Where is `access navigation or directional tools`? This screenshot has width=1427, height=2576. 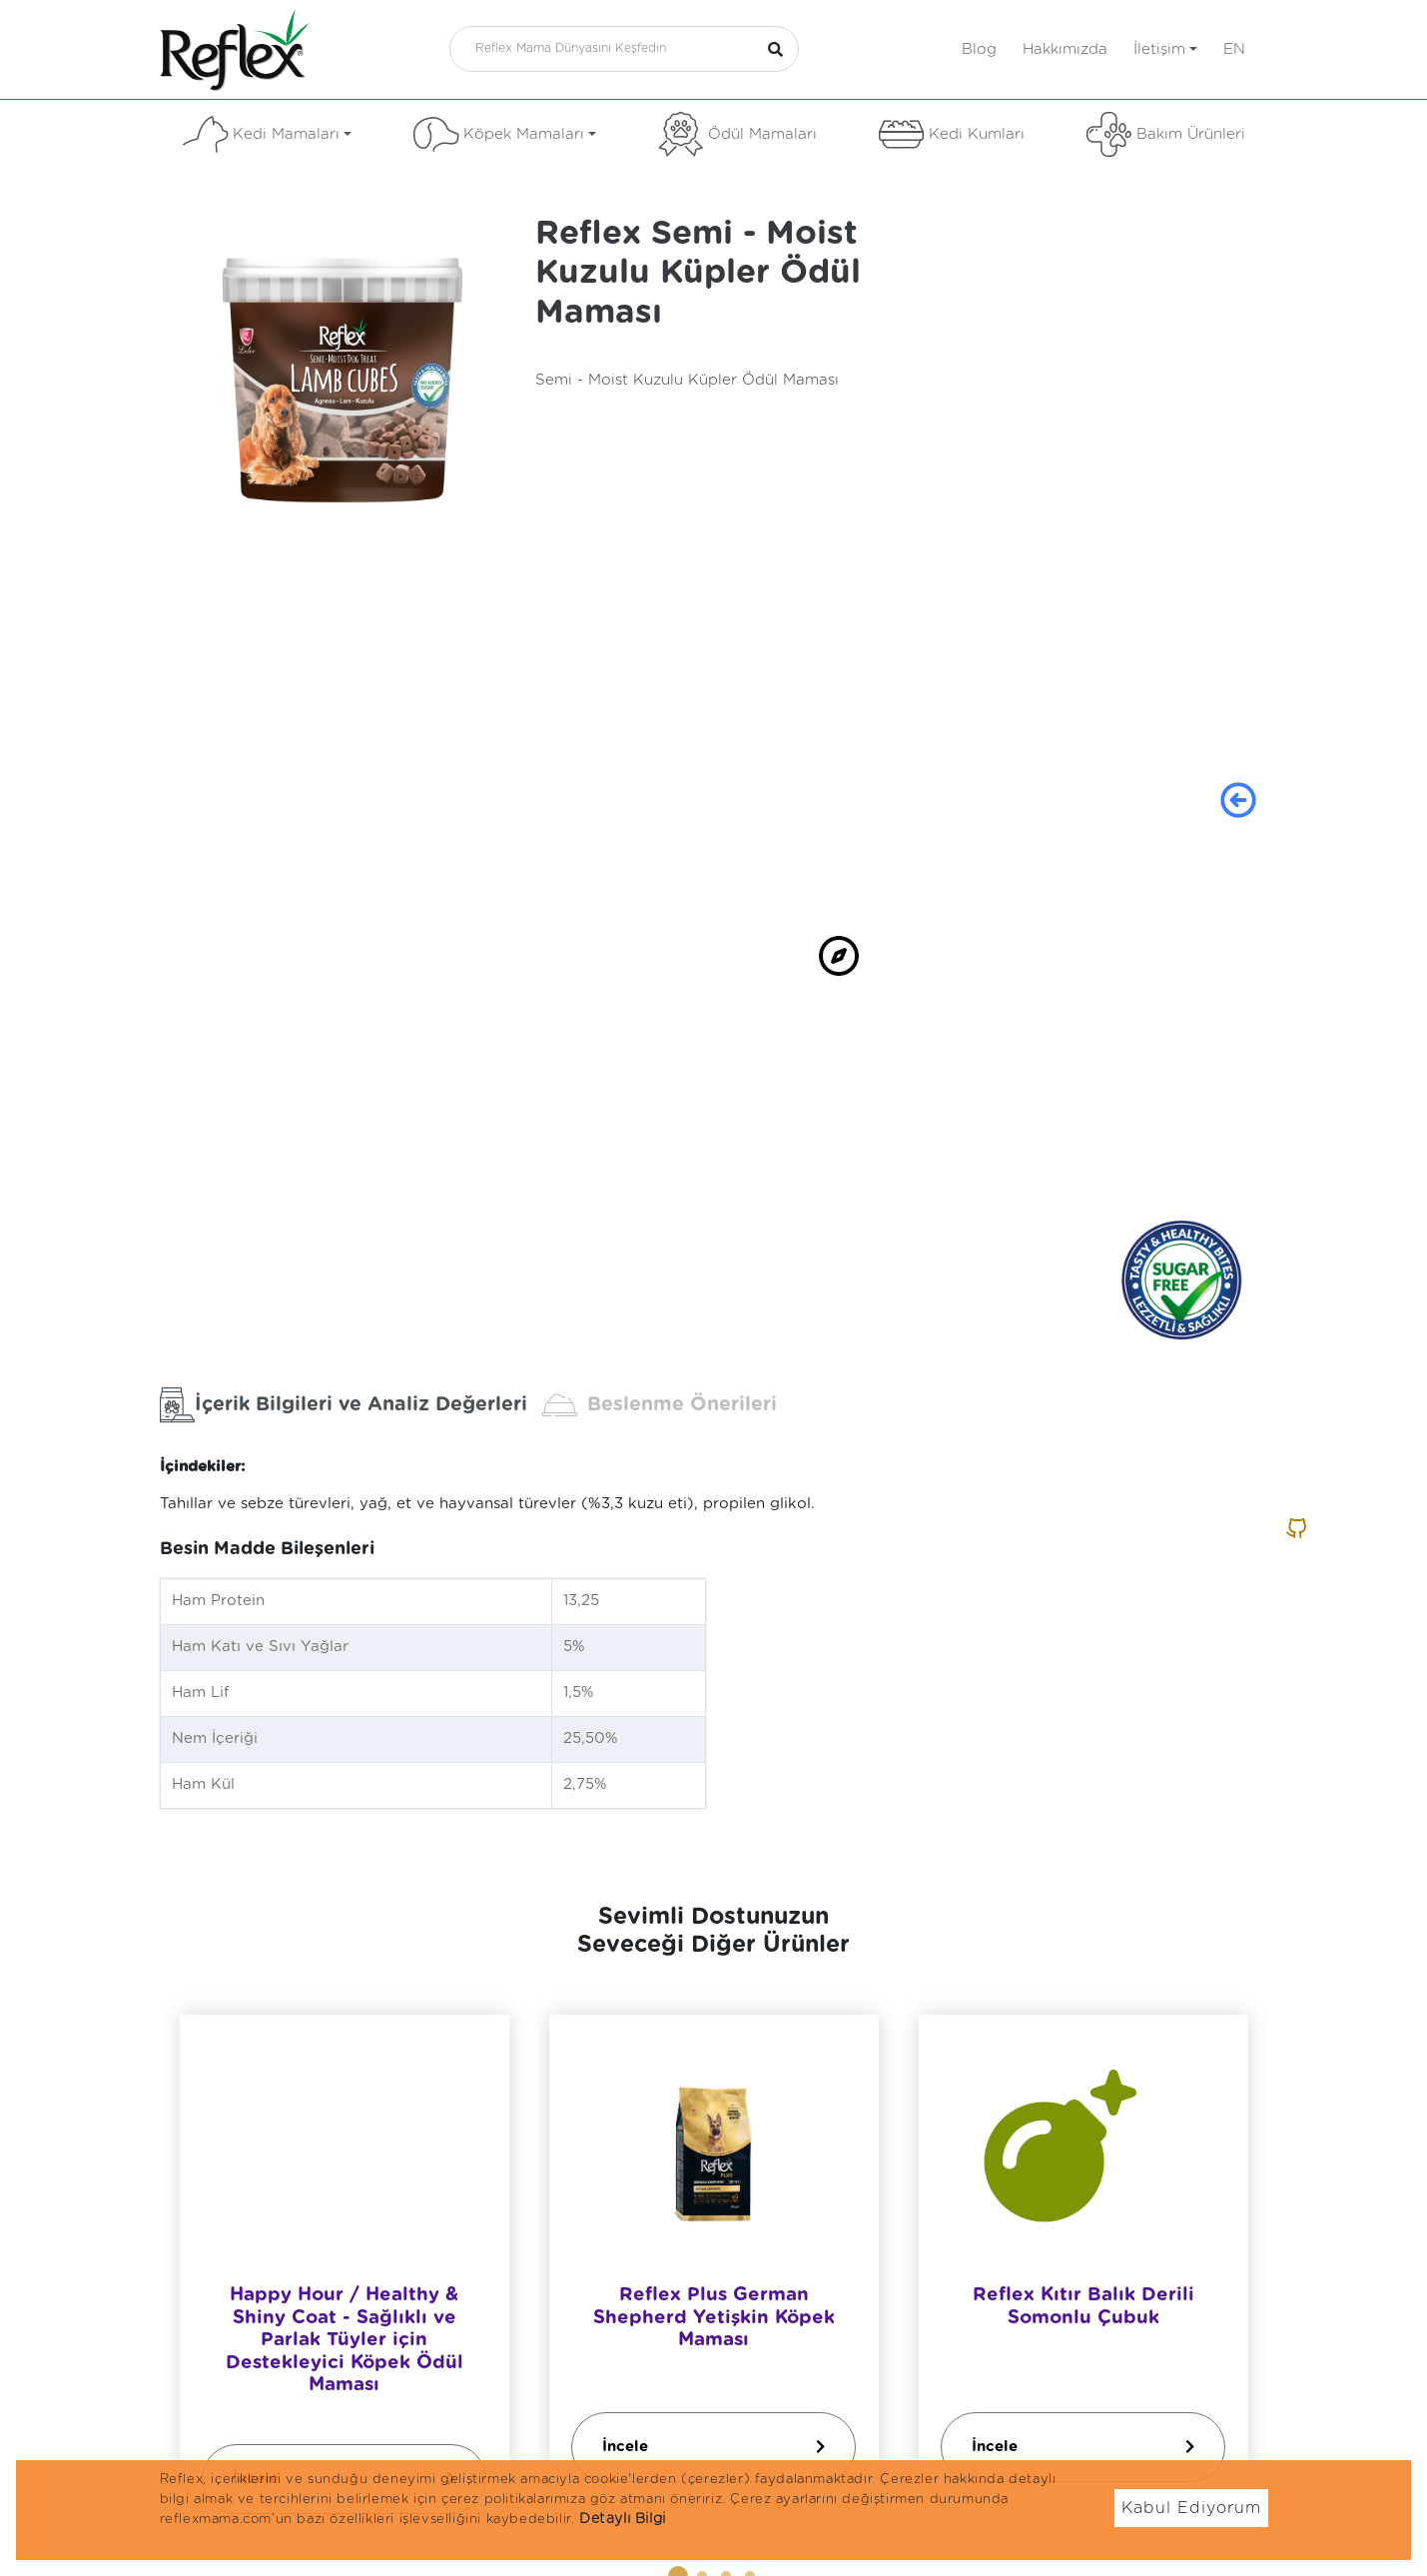 access navigation or directional tools is located at coordinates (839, 956).